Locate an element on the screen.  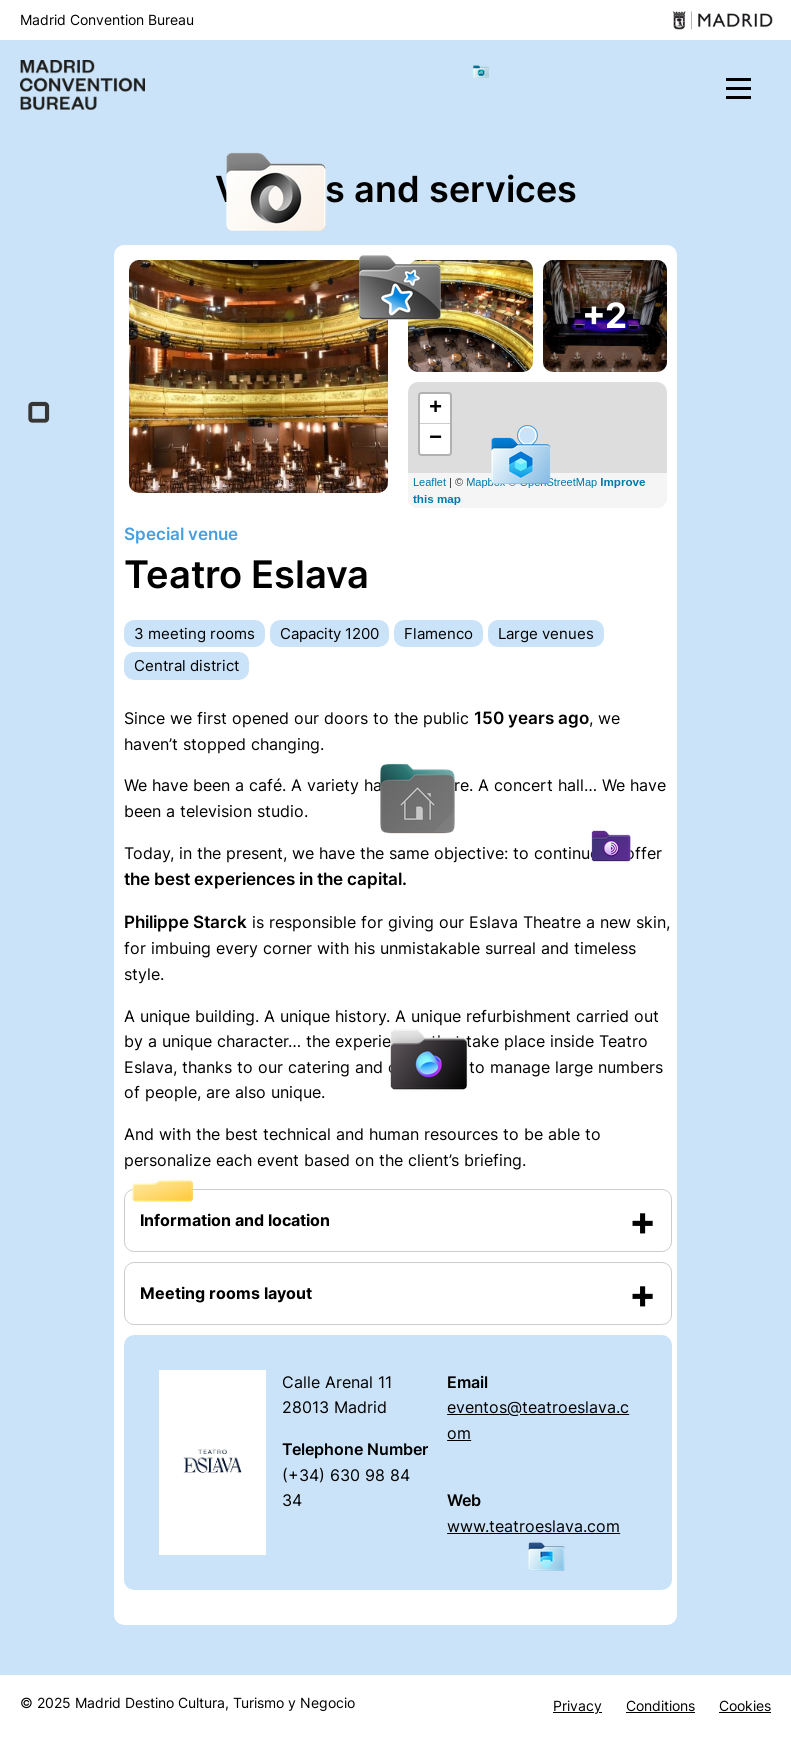
open jetbrains fleet project folder is located at coordinates (428, 1061).